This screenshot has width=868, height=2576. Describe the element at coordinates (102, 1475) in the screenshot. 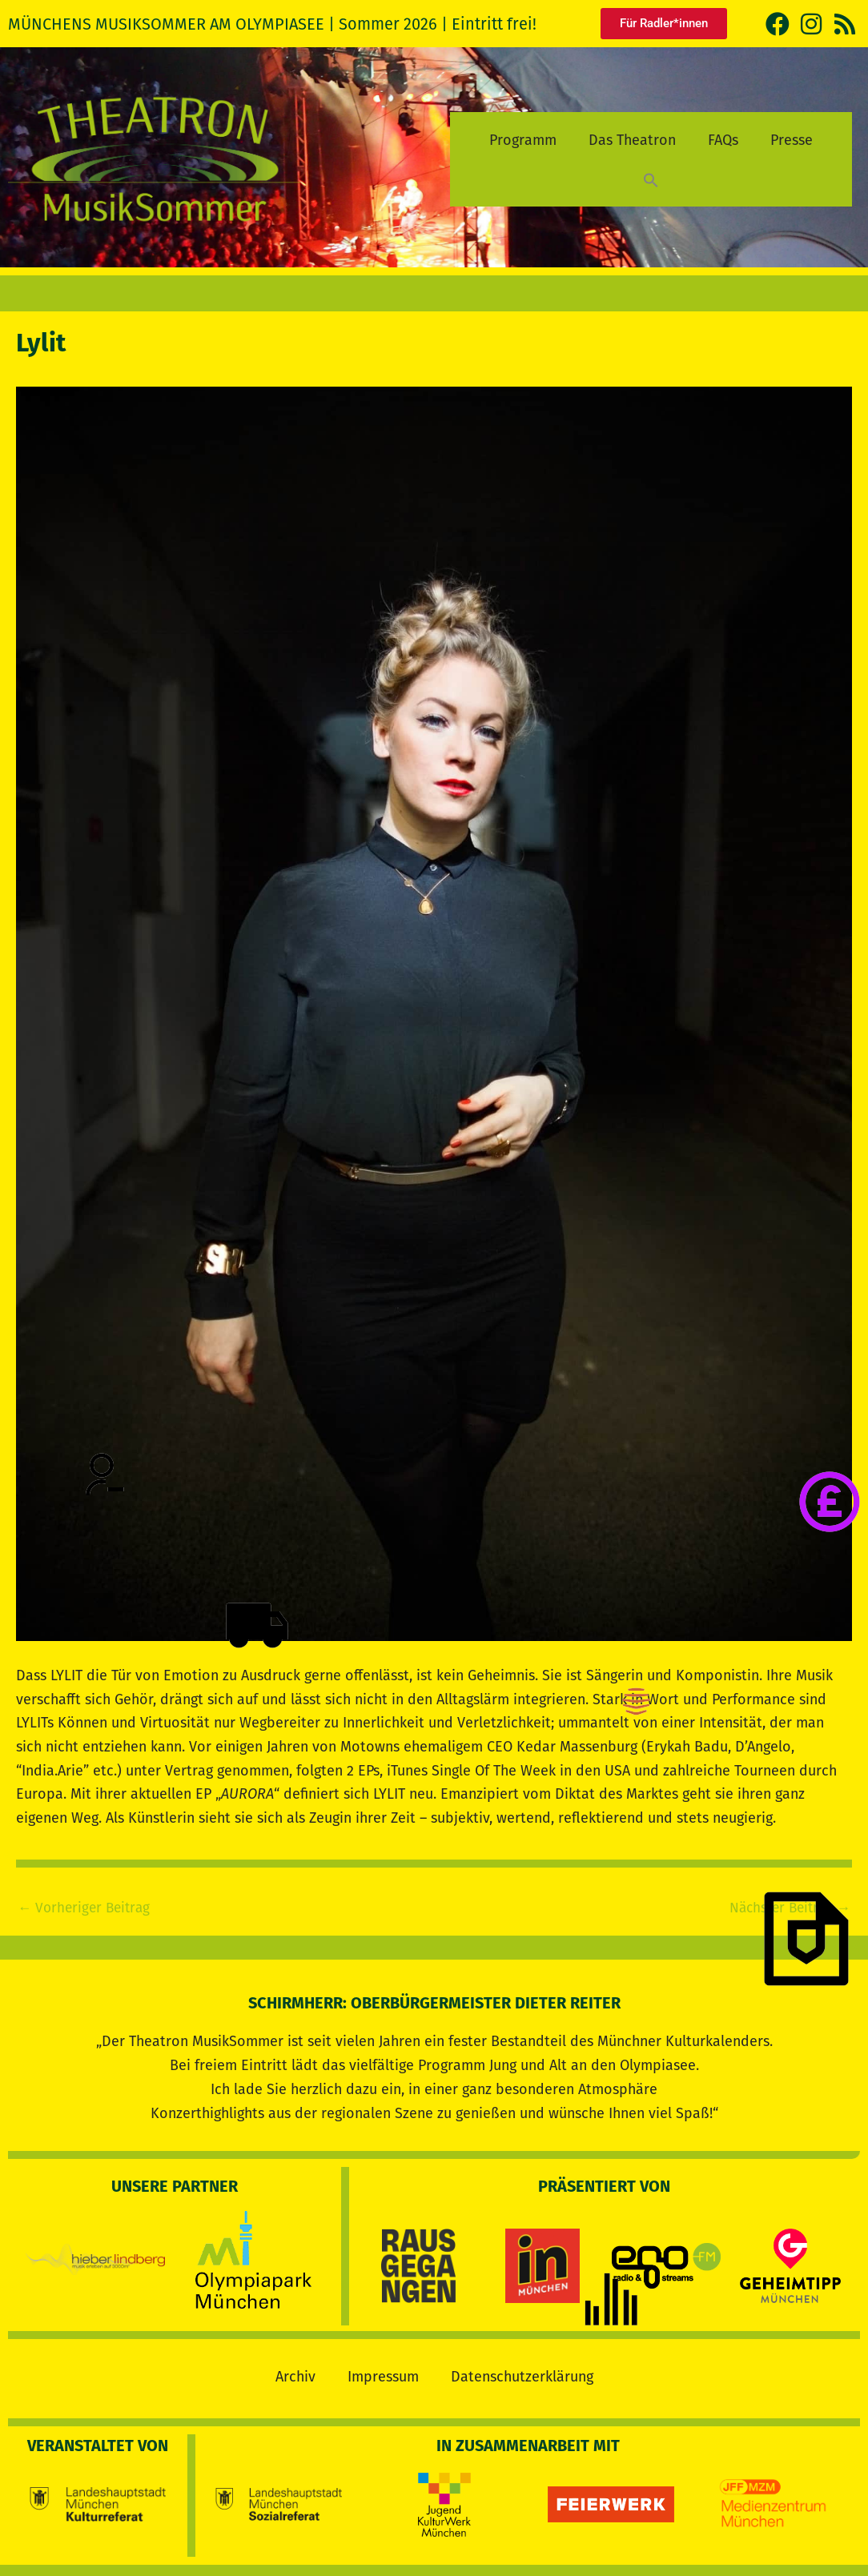

I see `remove a user or contact` at that location.